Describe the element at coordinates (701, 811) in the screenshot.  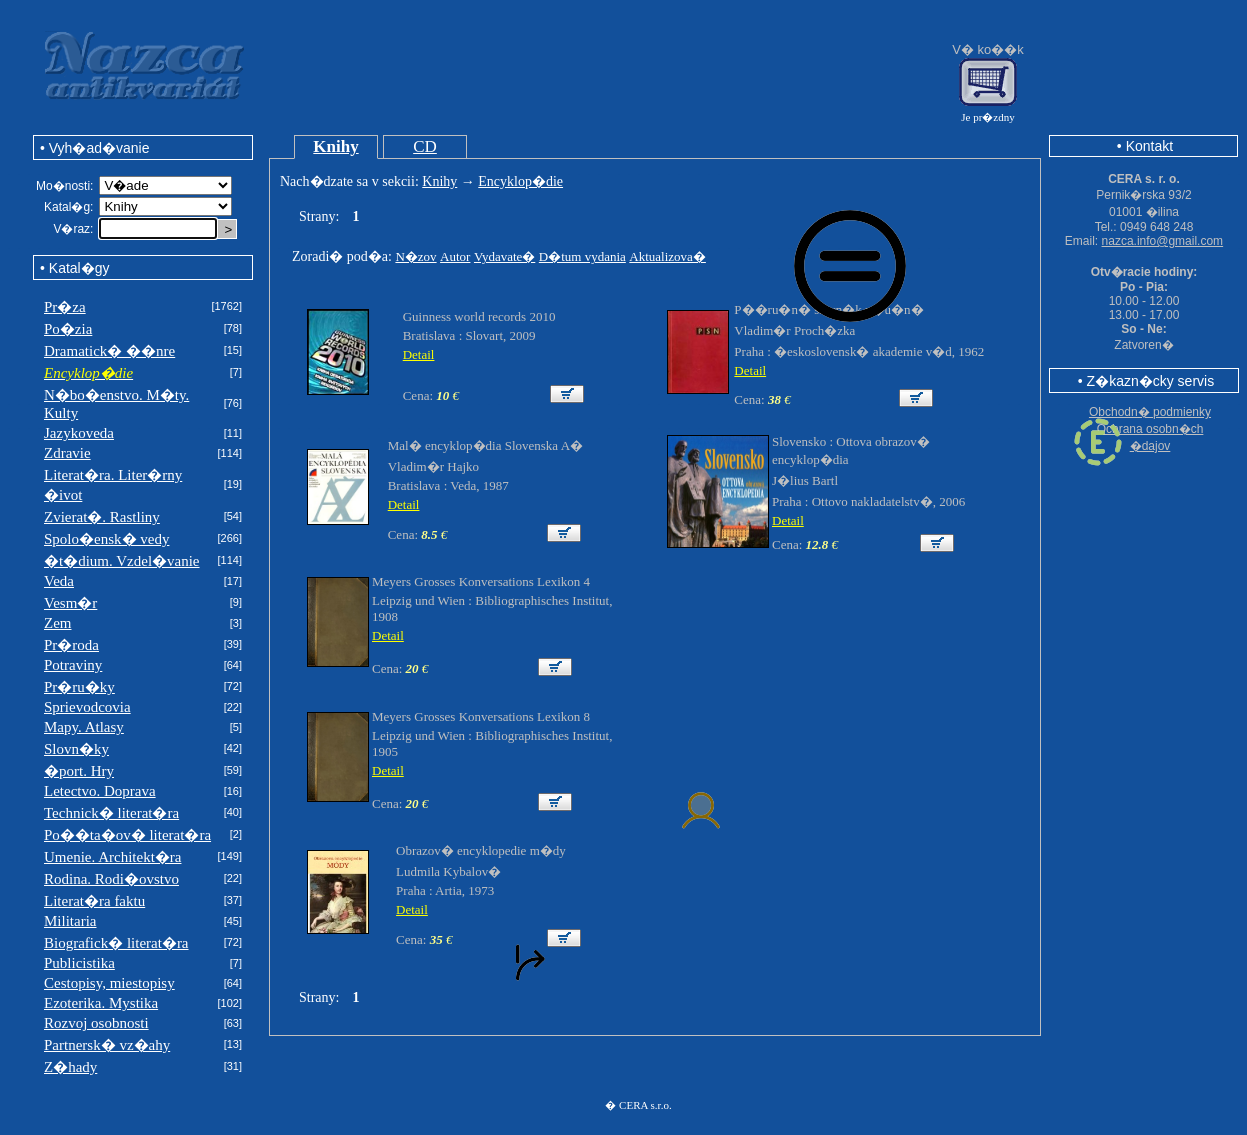
I see `view your profile` at that location.